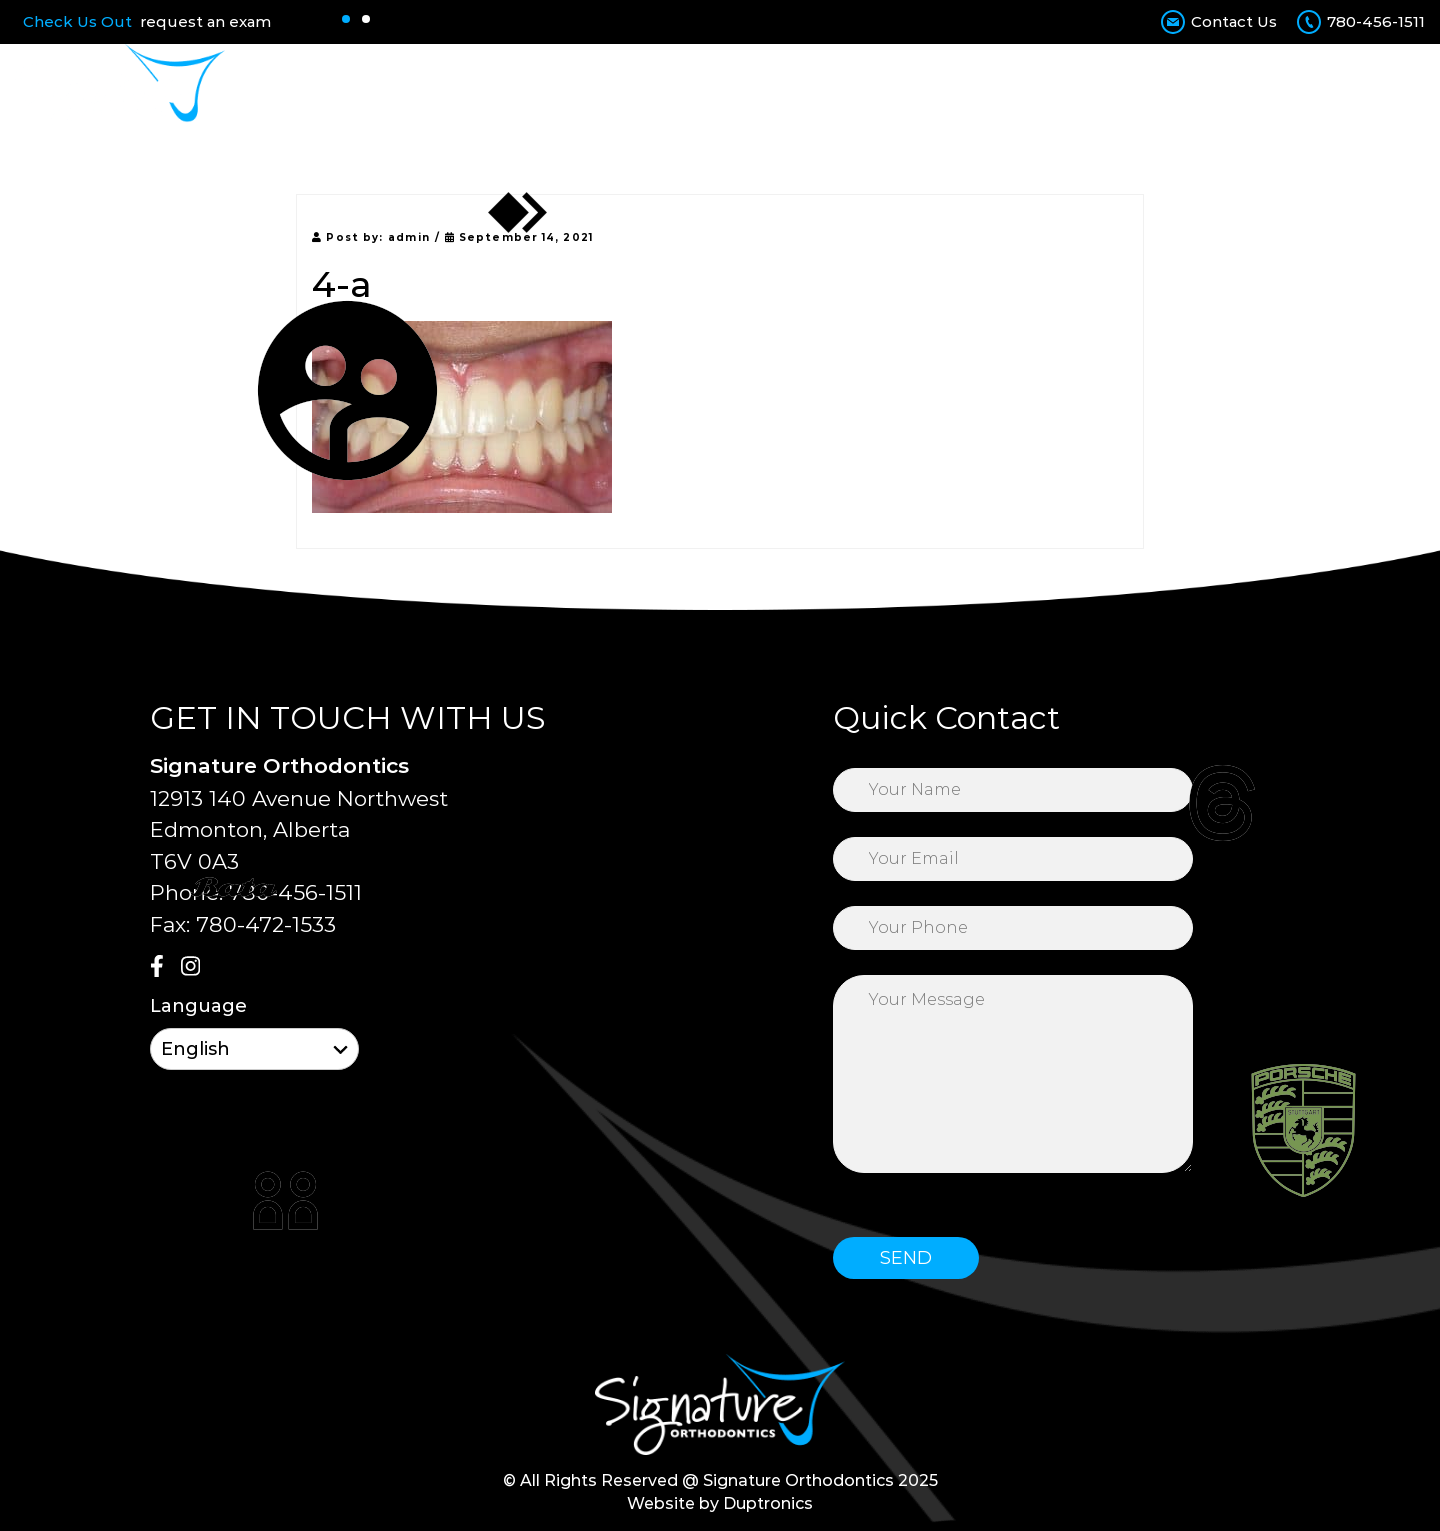  Describe the element at coordinates (347, 390) in the screenshot. I see `view group members or team` at that location.